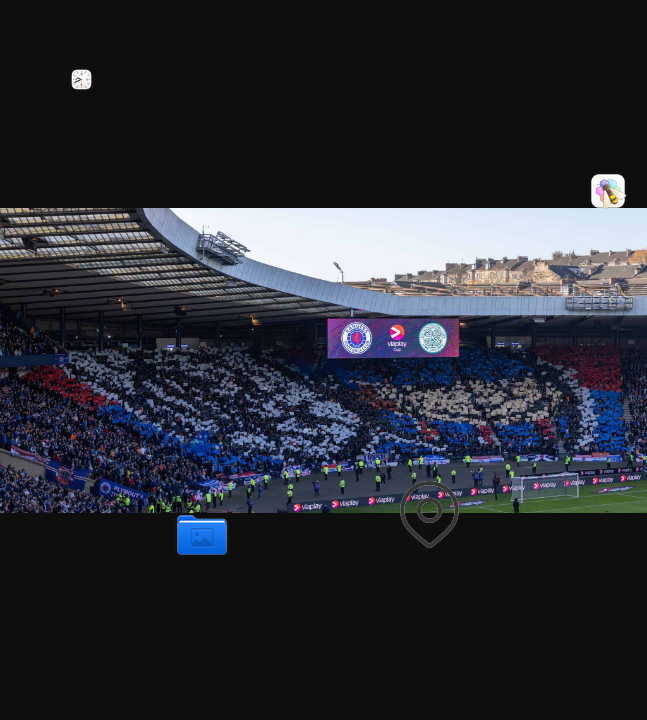 Image resolution: width=647 pixels, height=720 pixels. Describe the element at coordinates (608, 191) in the screenshot. I see `open beeref reference image board app` at that location.